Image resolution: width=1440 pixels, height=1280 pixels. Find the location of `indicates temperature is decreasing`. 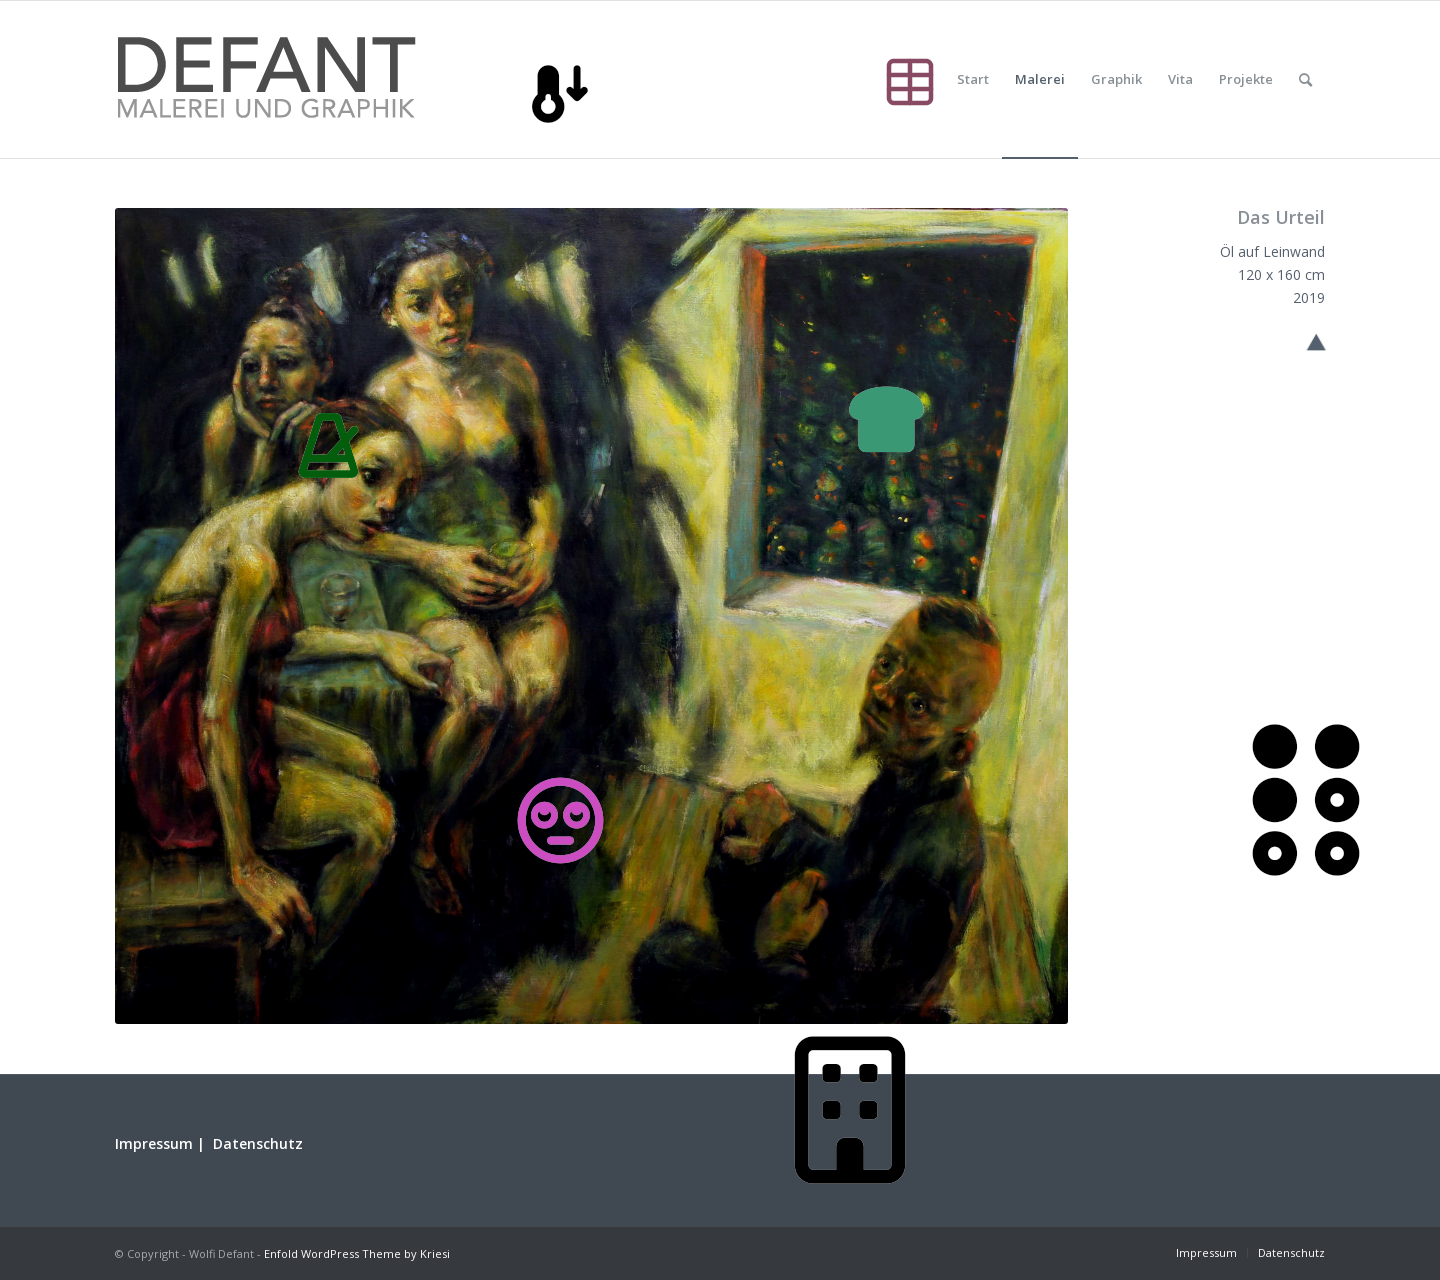

indicates temperature is decreasing is located at coordinates (559, 94).